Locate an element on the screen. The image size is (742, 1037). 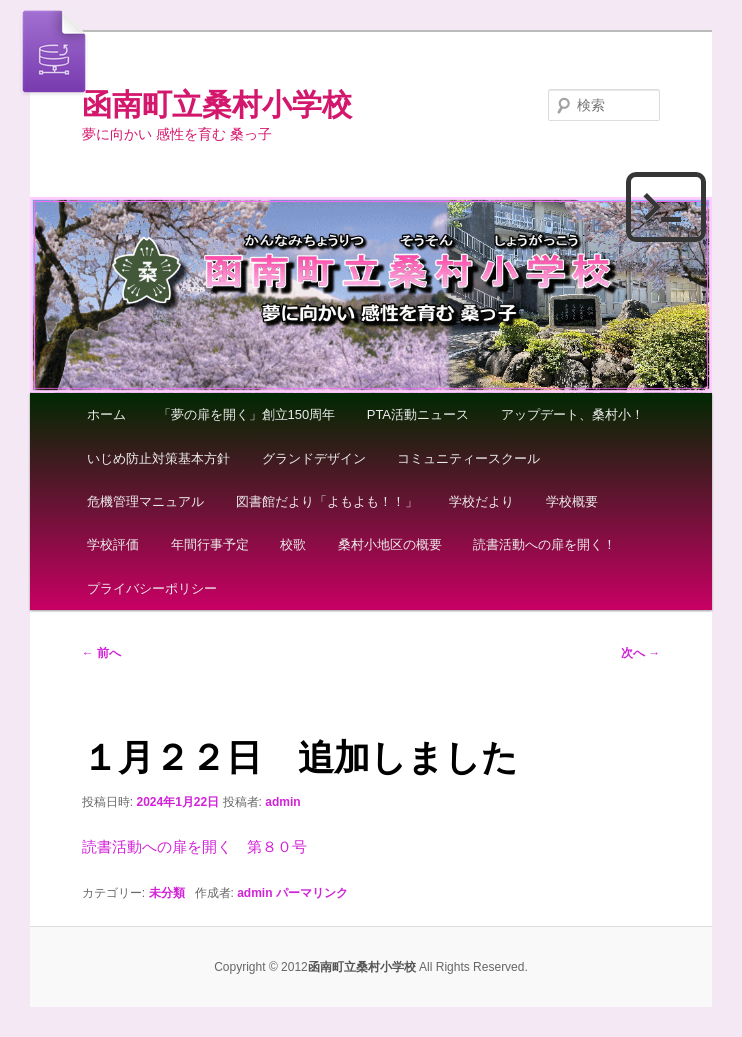
open terminal or command line interface is located at coordinates (666, 207).